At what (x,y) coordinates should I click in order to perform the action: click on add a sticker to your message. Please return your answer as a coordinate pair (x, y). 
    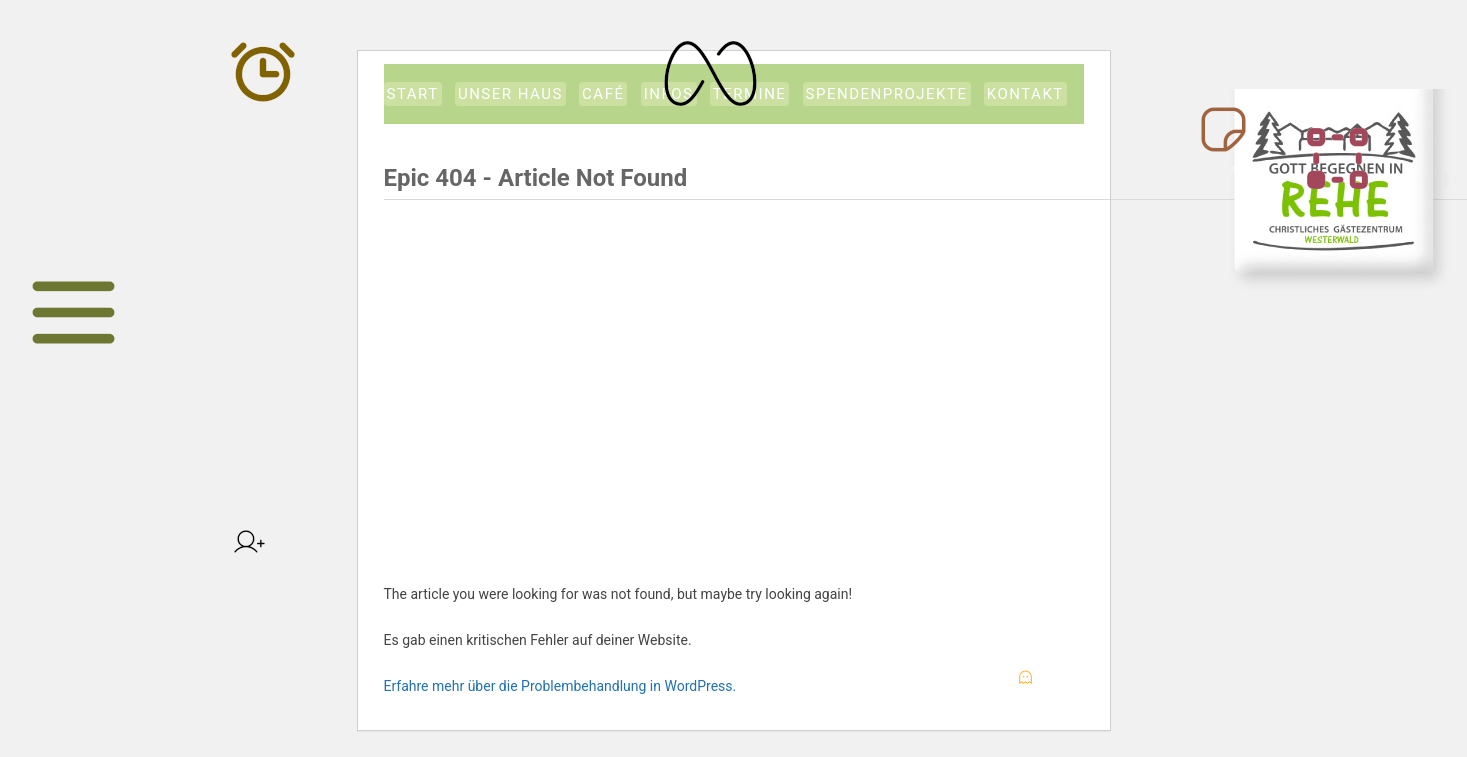
    Looking at the image, I should click on (1223, 129).